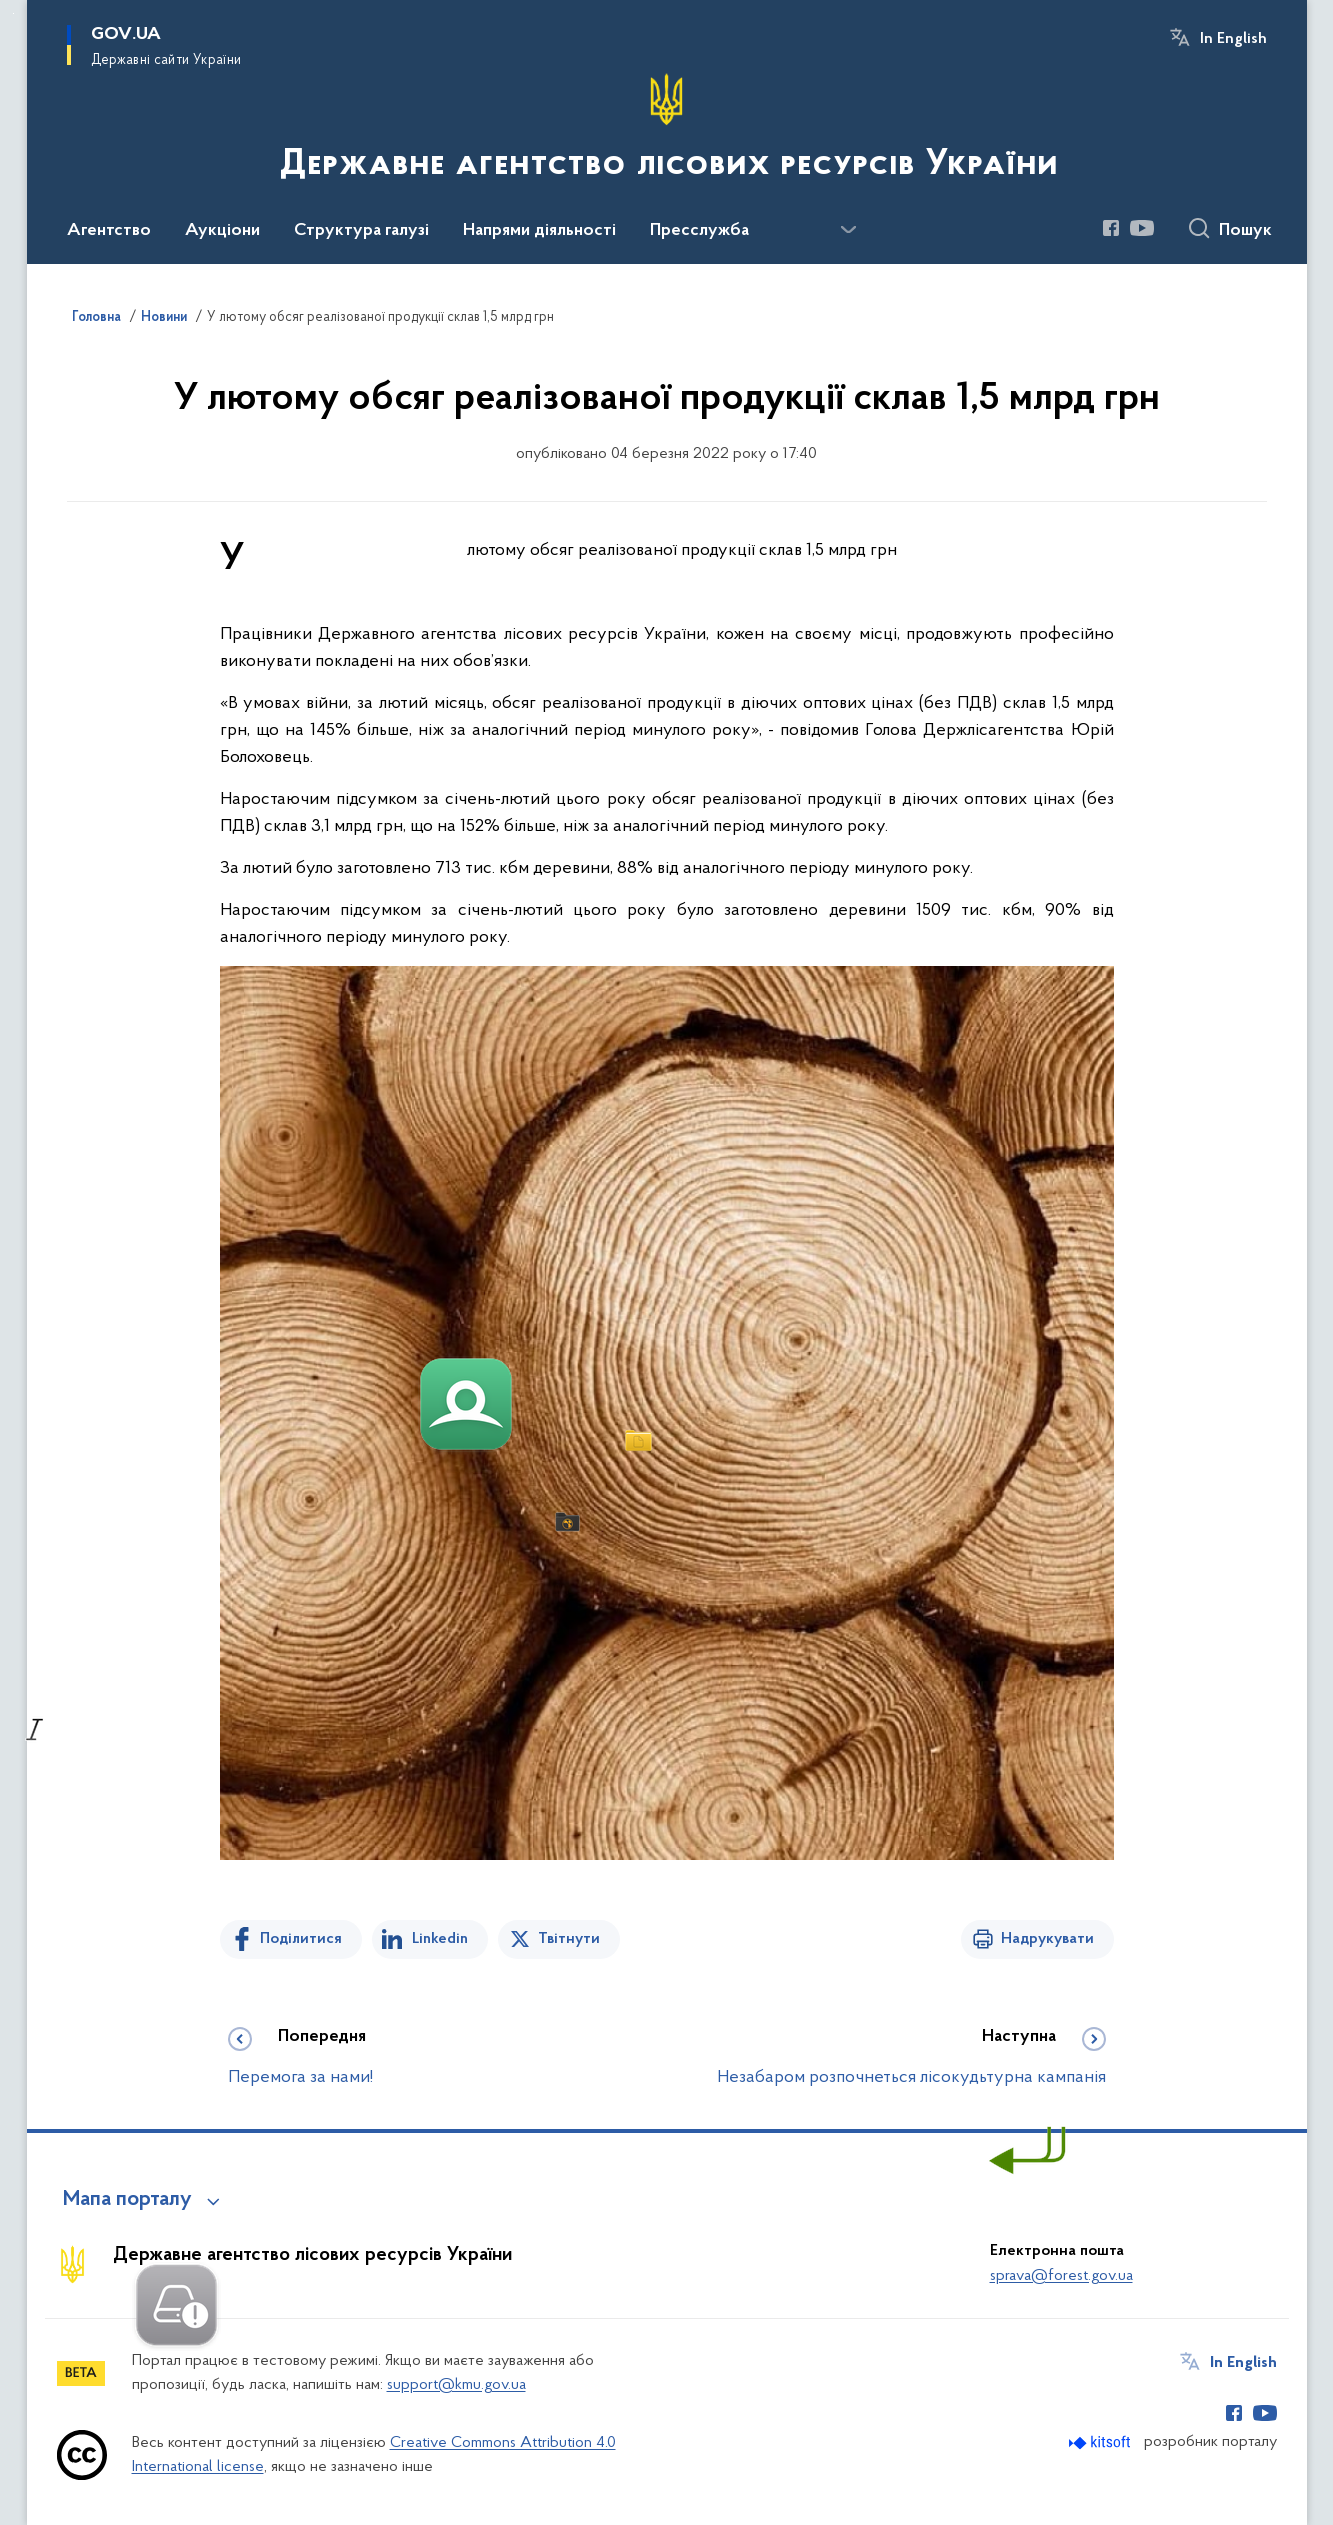  Describe the element at coordinates (638, 1440) in the screenshot. I see `open your documents folder` at that location.